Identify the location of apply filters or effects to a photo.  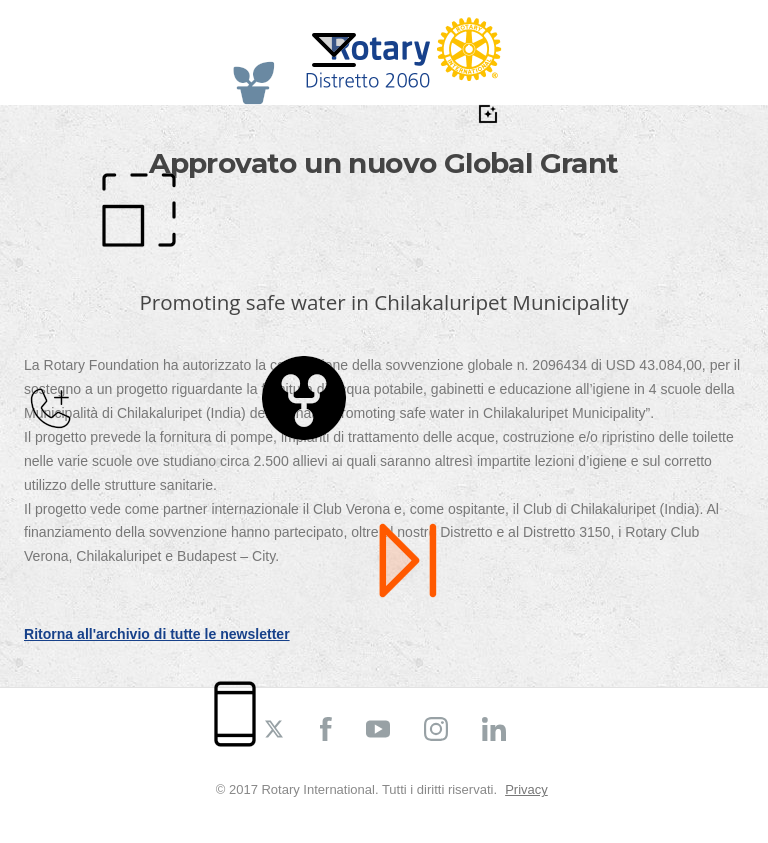
(488, 114).